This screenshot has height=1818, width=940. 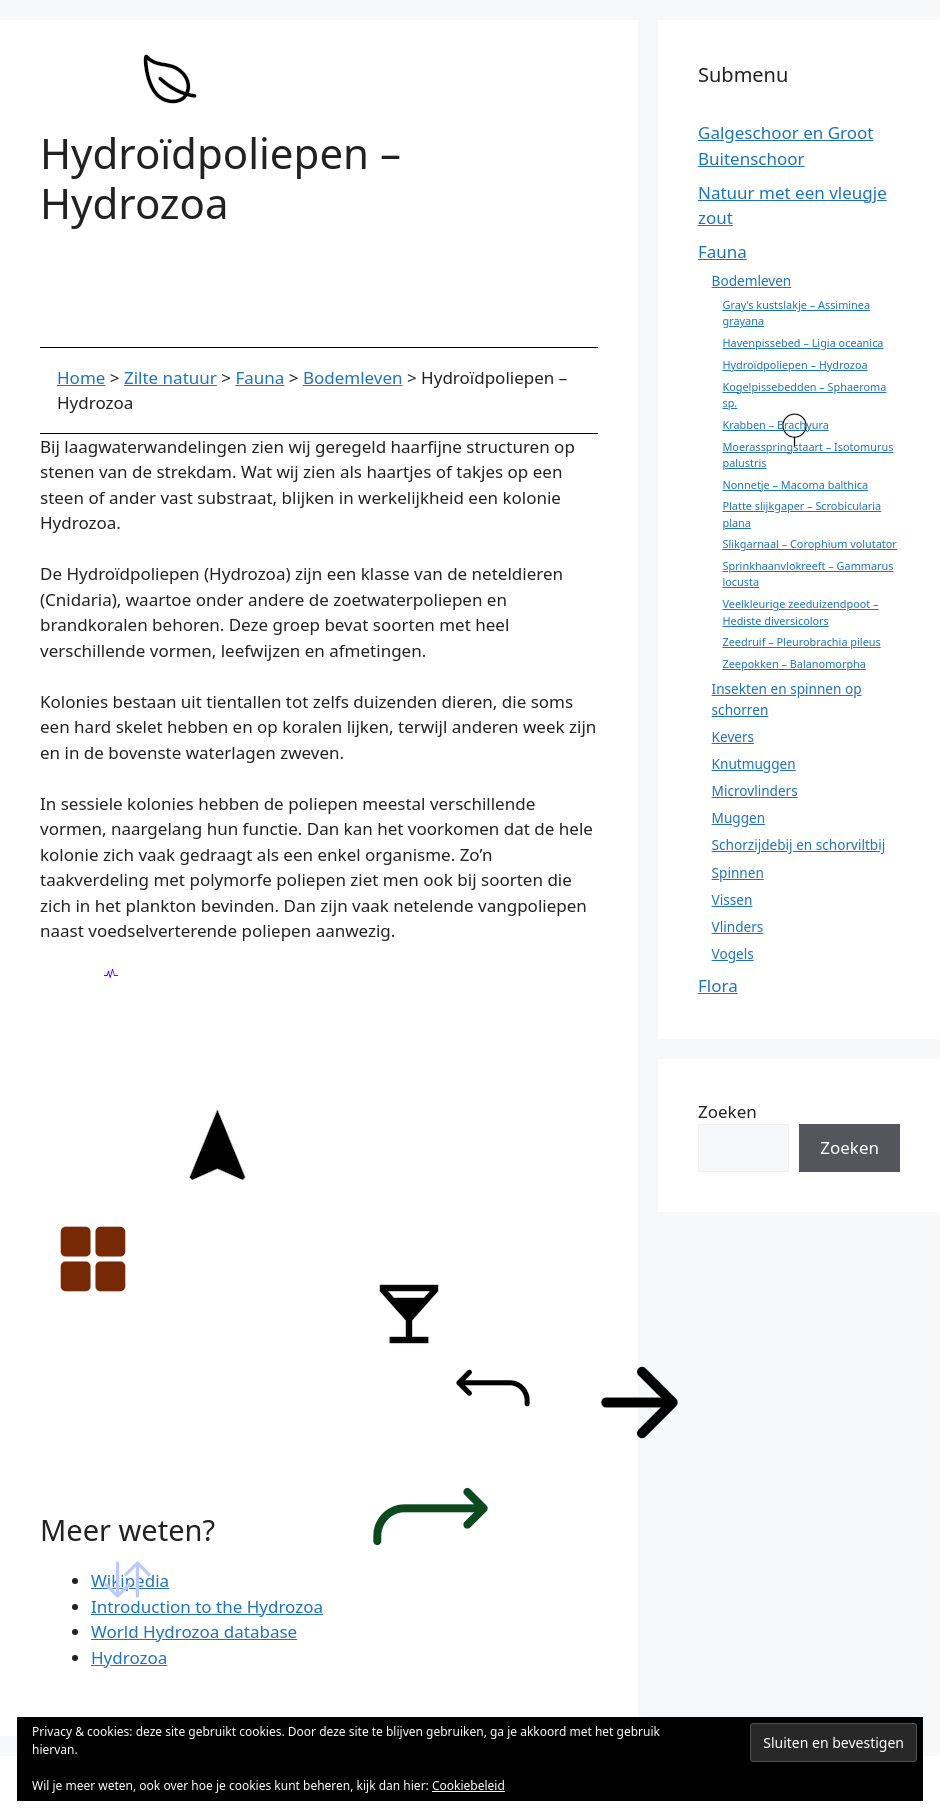 What do you see at coordinates (794, 429) in the screenshot?
I see `select neuter or non-binary gender option` at bounding box center [794, 429].